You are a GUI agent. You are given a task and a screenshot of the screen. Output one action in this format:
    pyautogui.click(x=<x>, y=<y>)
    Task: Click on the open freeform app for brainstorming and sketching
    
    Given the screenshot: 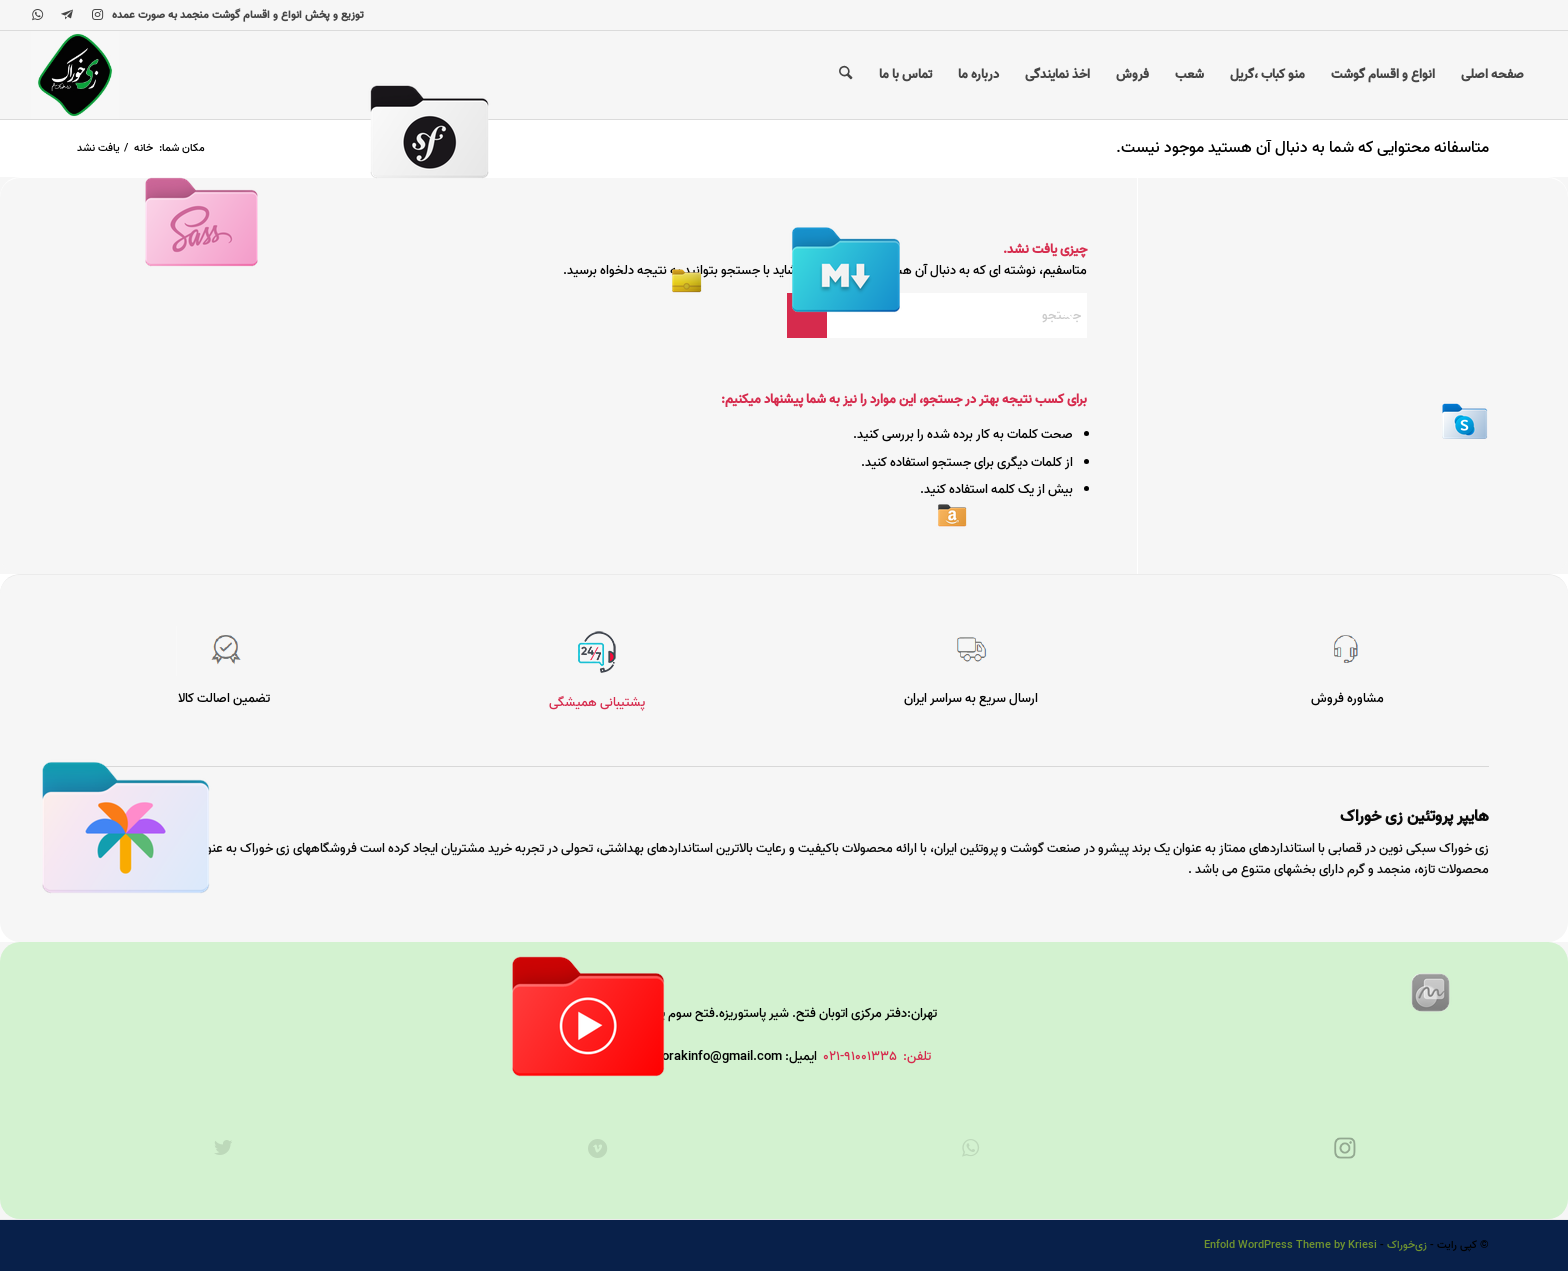 What is the action you would take?
    pyautogui.click(x=1430, y=992)
    